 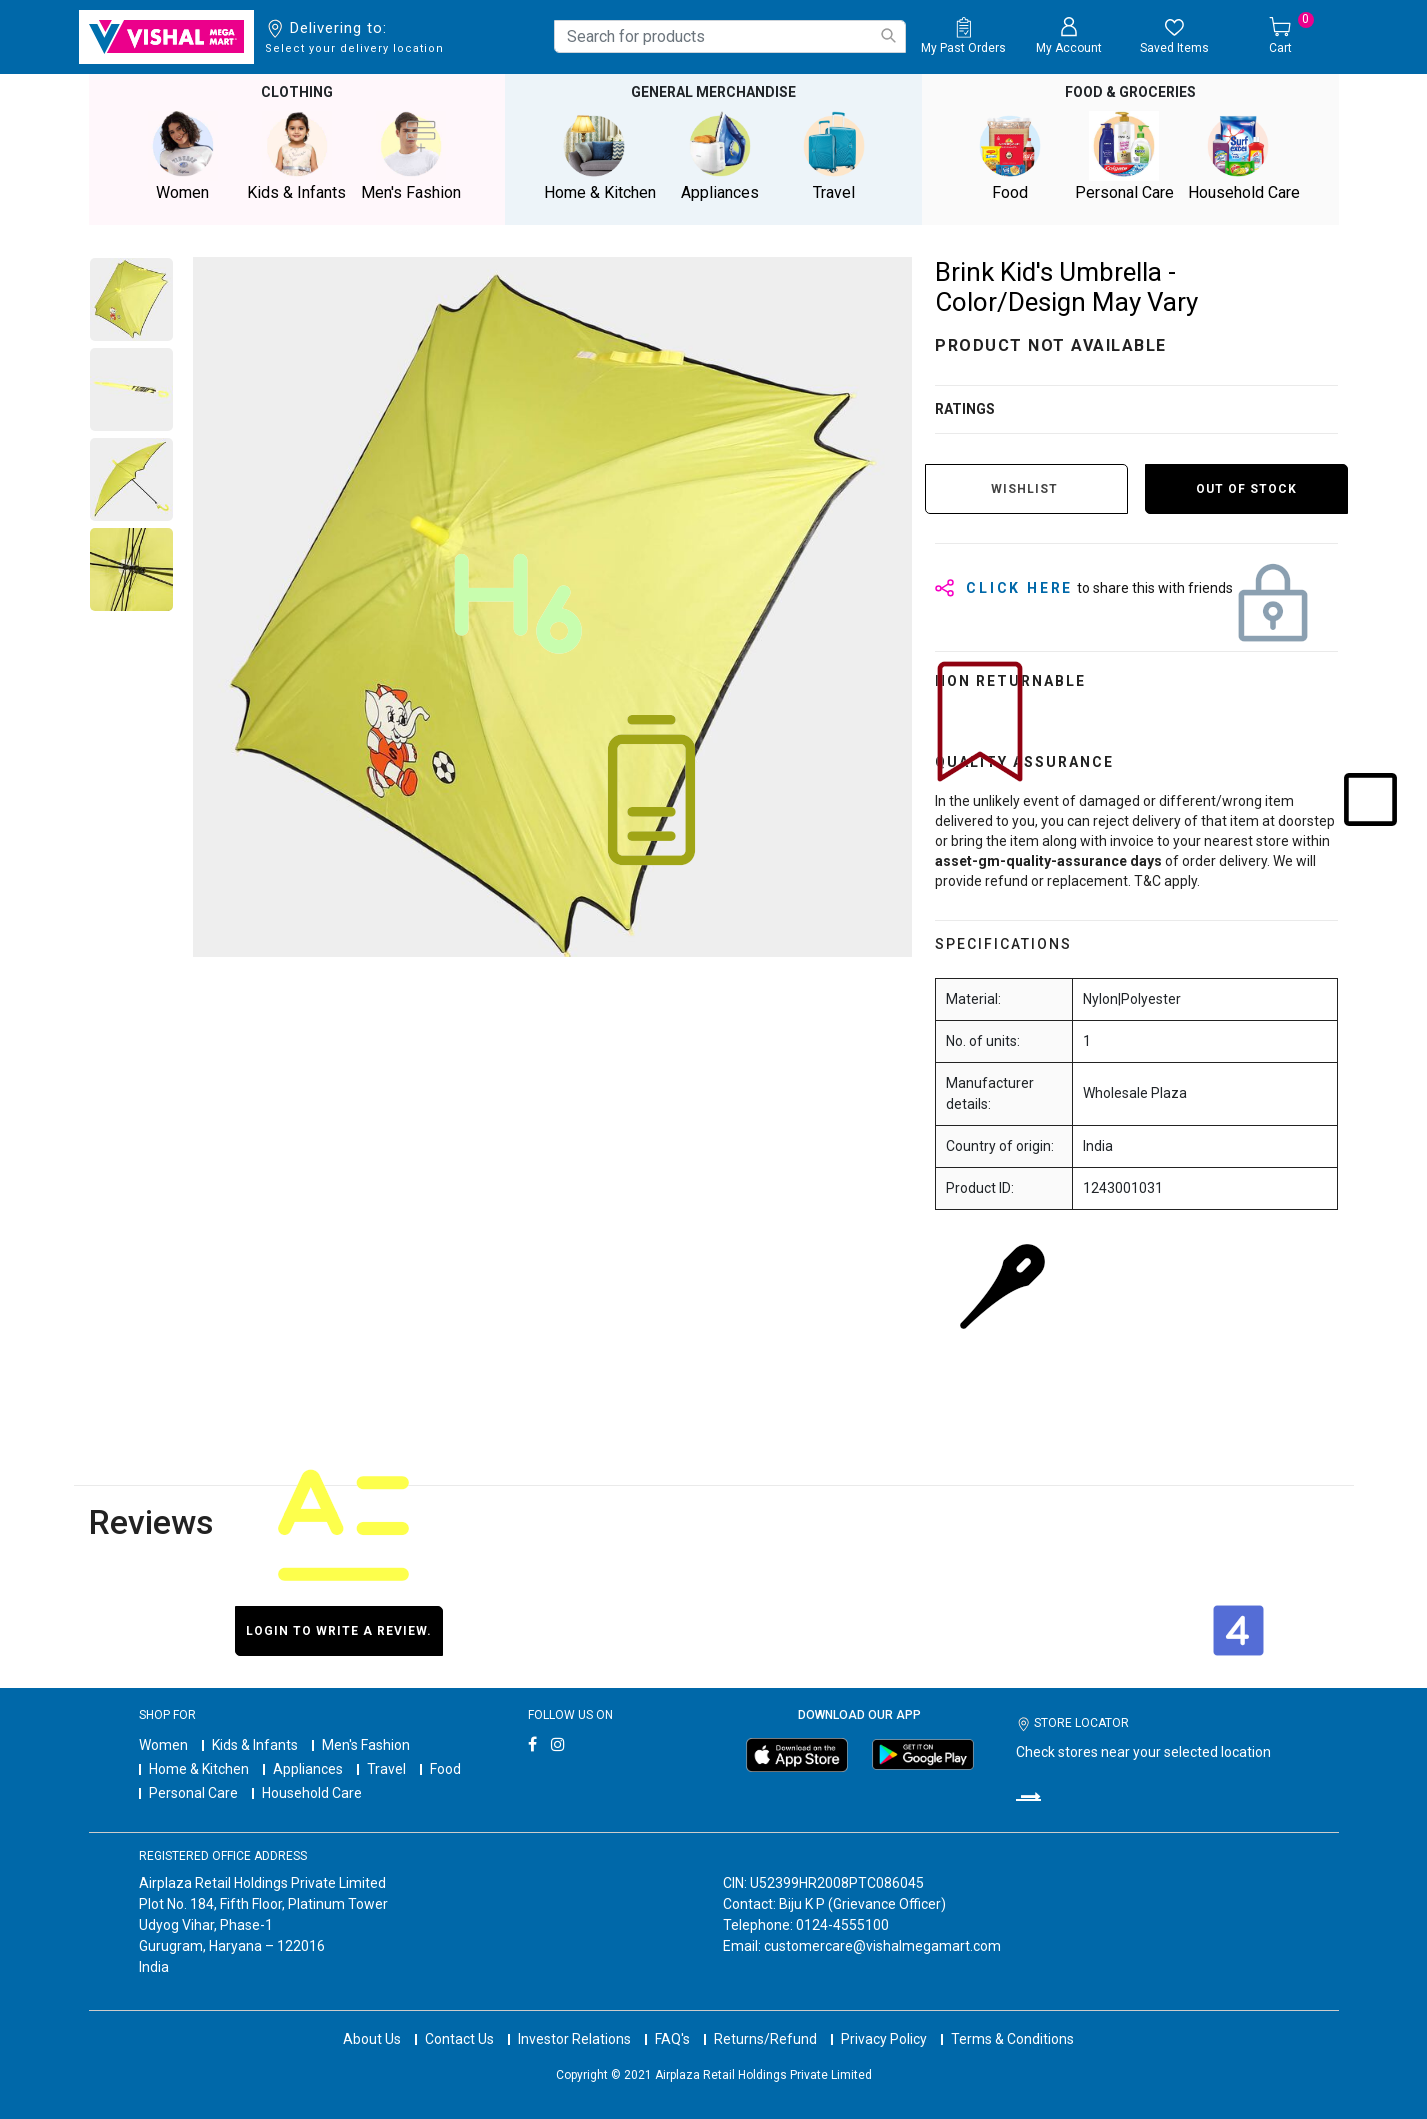 What do you see at coordinates (651, 792) in the screenshot?
I see `indicates medium battery level` at bounding box center [651, 792].